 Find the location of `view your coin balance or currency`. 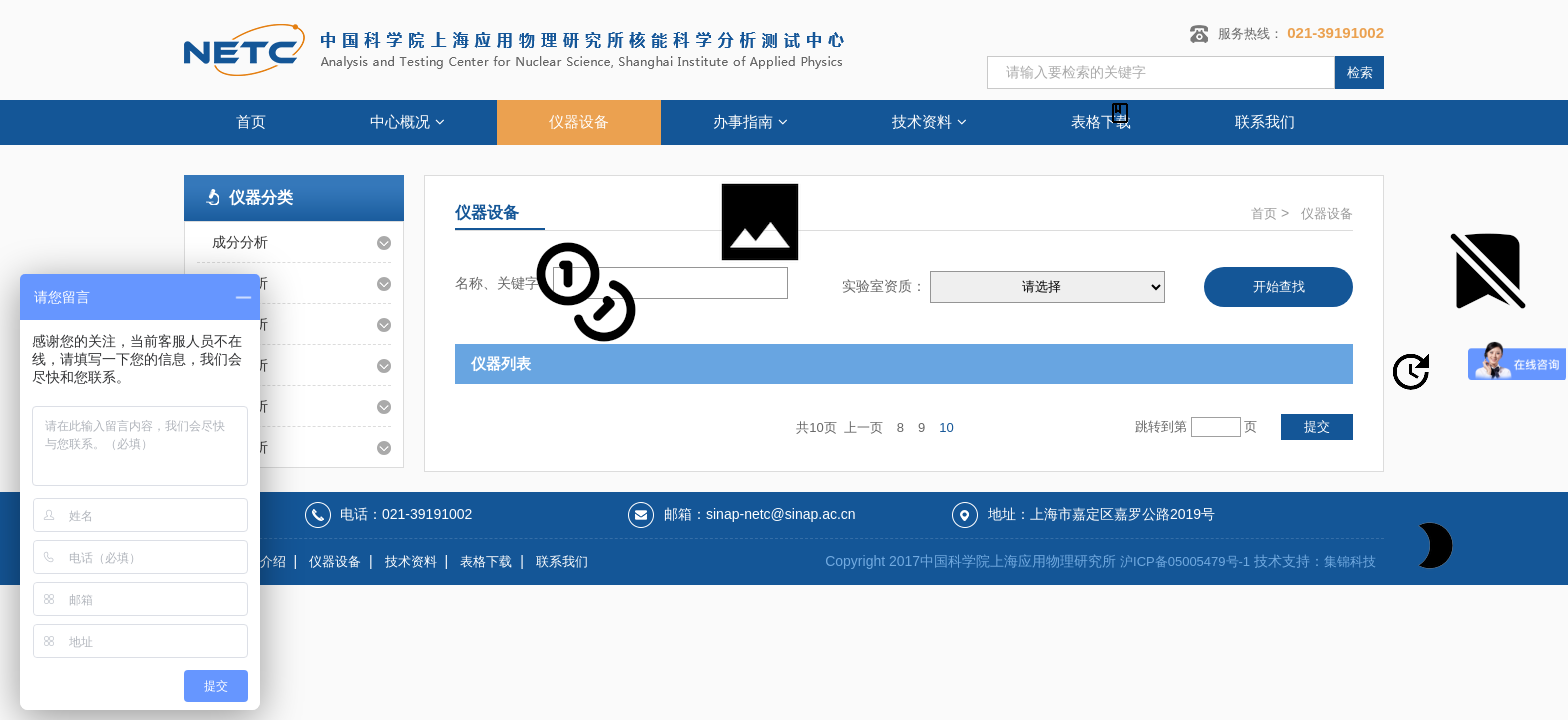

view your coin balance or currency is located at coordinates (586, 292).